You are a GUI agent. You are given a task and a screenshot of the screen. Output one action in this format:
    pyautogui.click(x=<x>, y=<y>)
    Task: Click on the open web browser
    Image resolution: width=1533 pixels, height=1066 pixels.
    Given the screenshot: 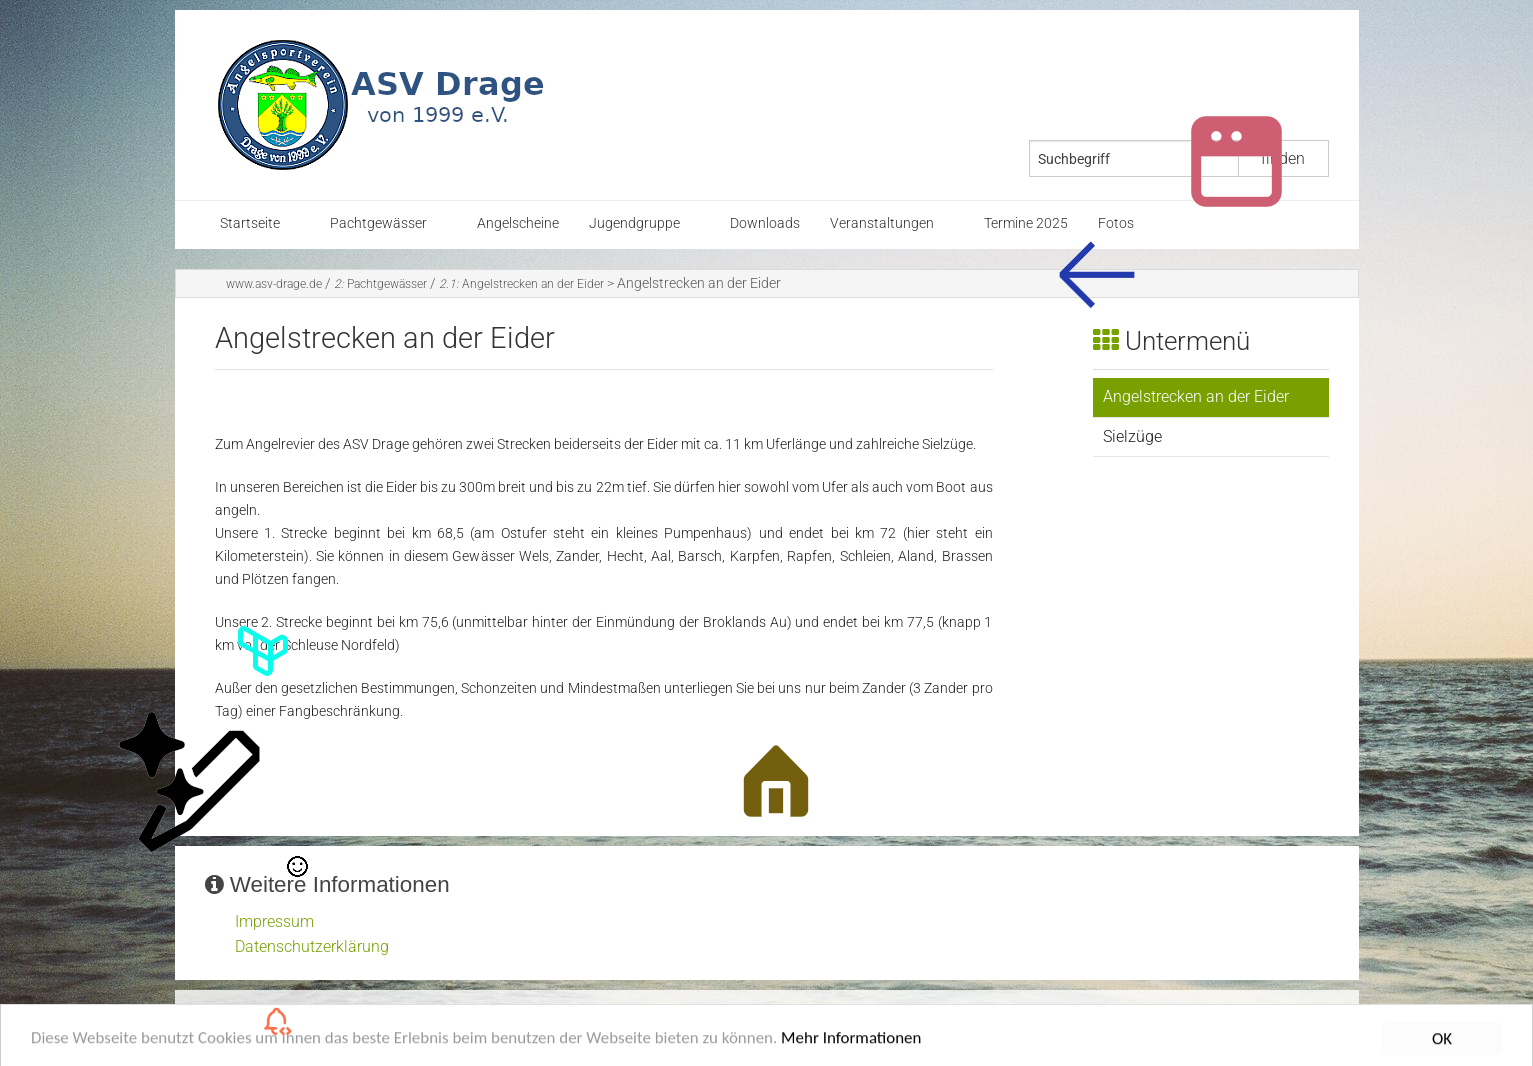 What is the action you would take?
    pyautogui.click(x=1236, y=161)
    